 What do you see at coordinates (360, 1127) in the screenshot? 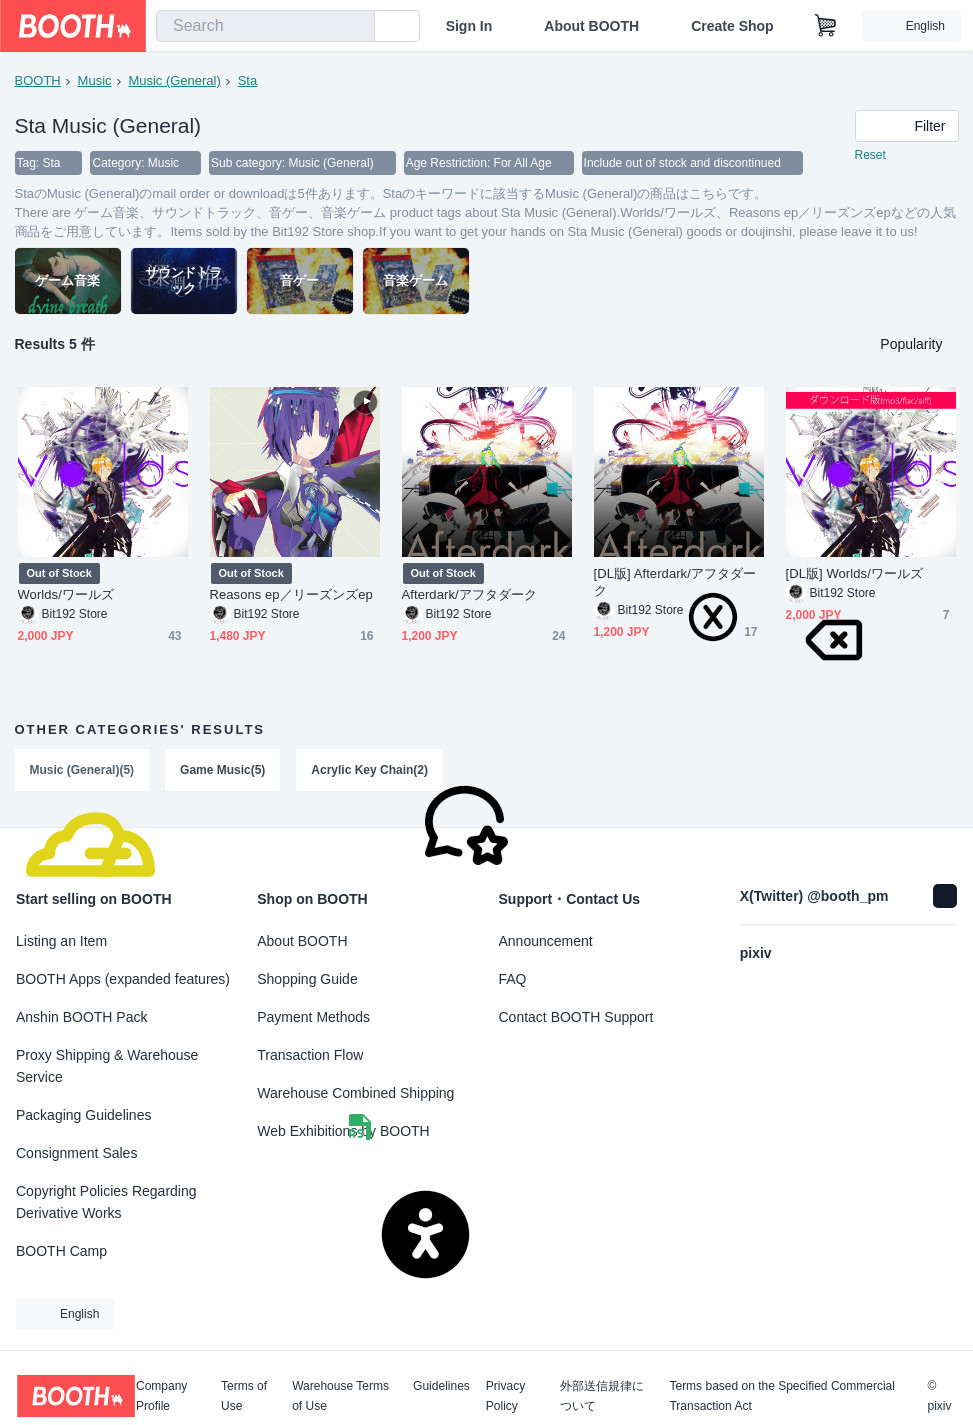
I see `a Rust source code file` at bounding box center [360, 1127].